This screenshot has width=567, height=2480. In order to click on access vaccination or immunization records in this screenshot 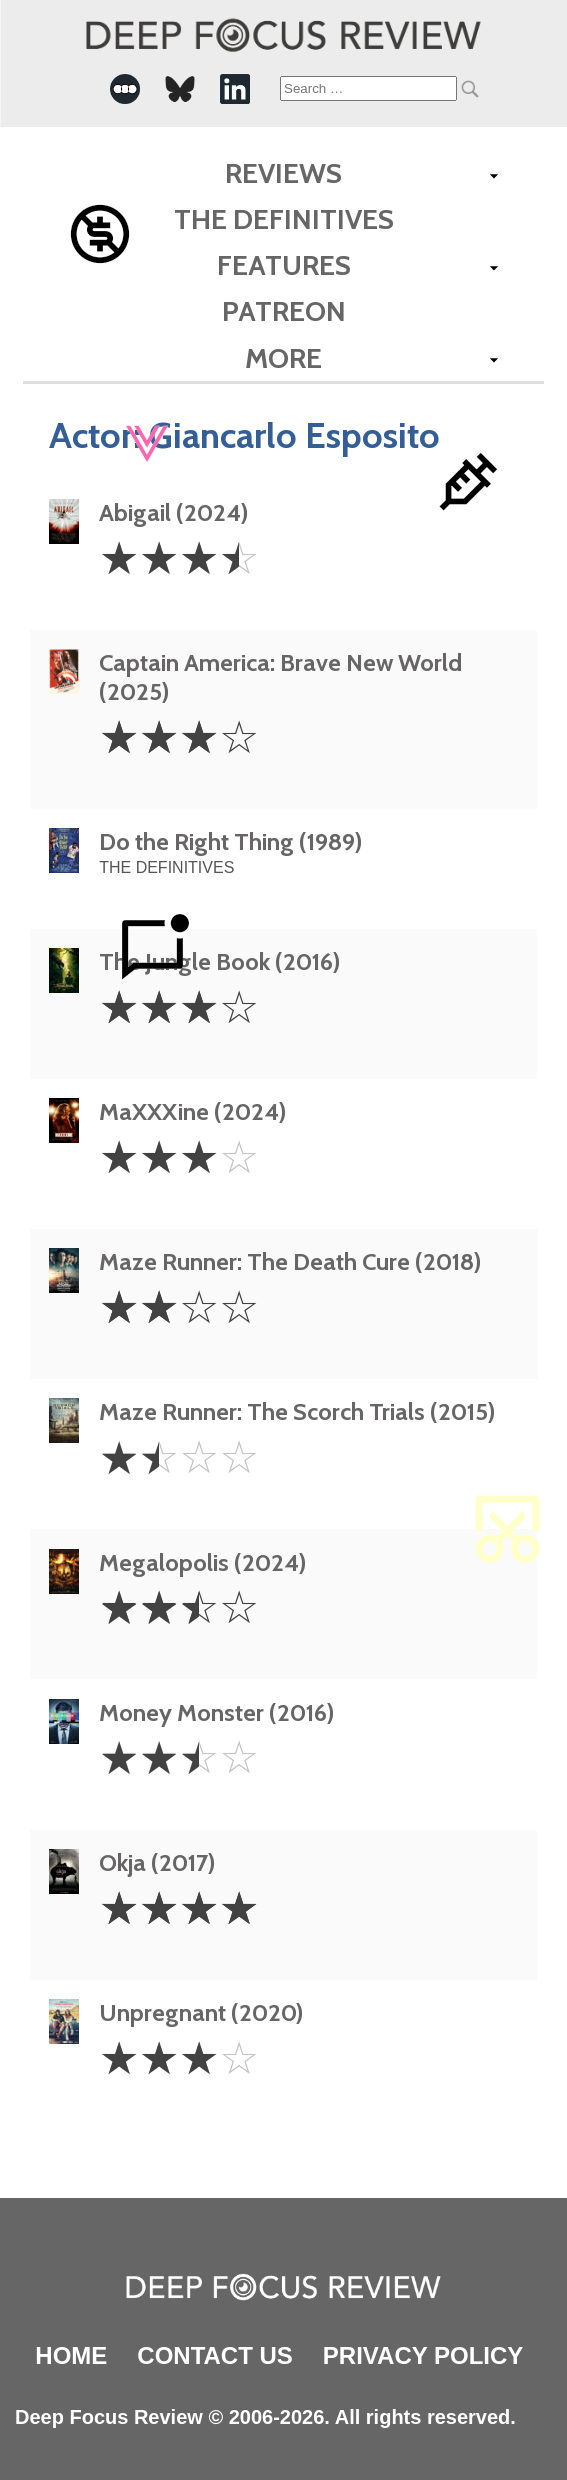, I will do `click(469, 481)`.